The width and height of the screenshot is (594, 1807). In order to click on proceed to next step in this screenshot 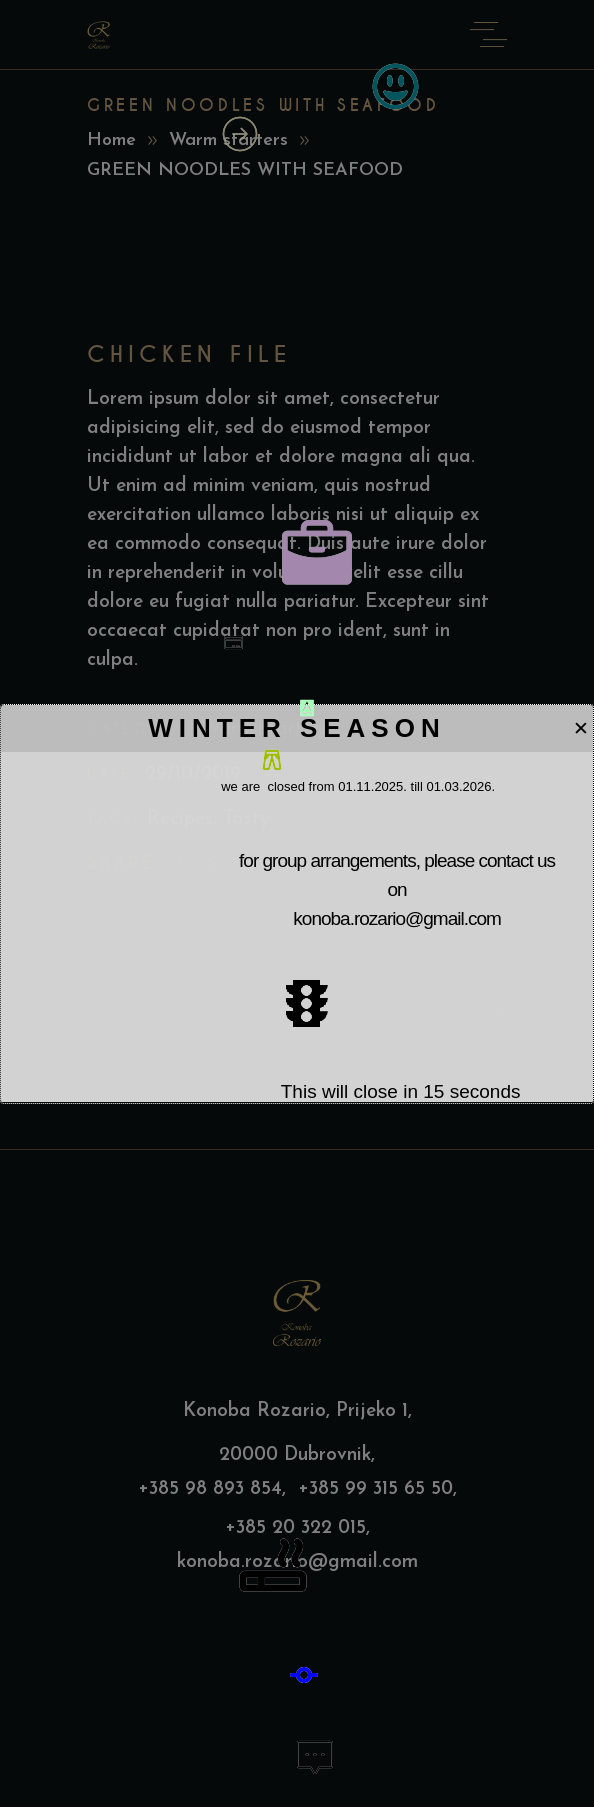, I will do `click(240, 134)`.